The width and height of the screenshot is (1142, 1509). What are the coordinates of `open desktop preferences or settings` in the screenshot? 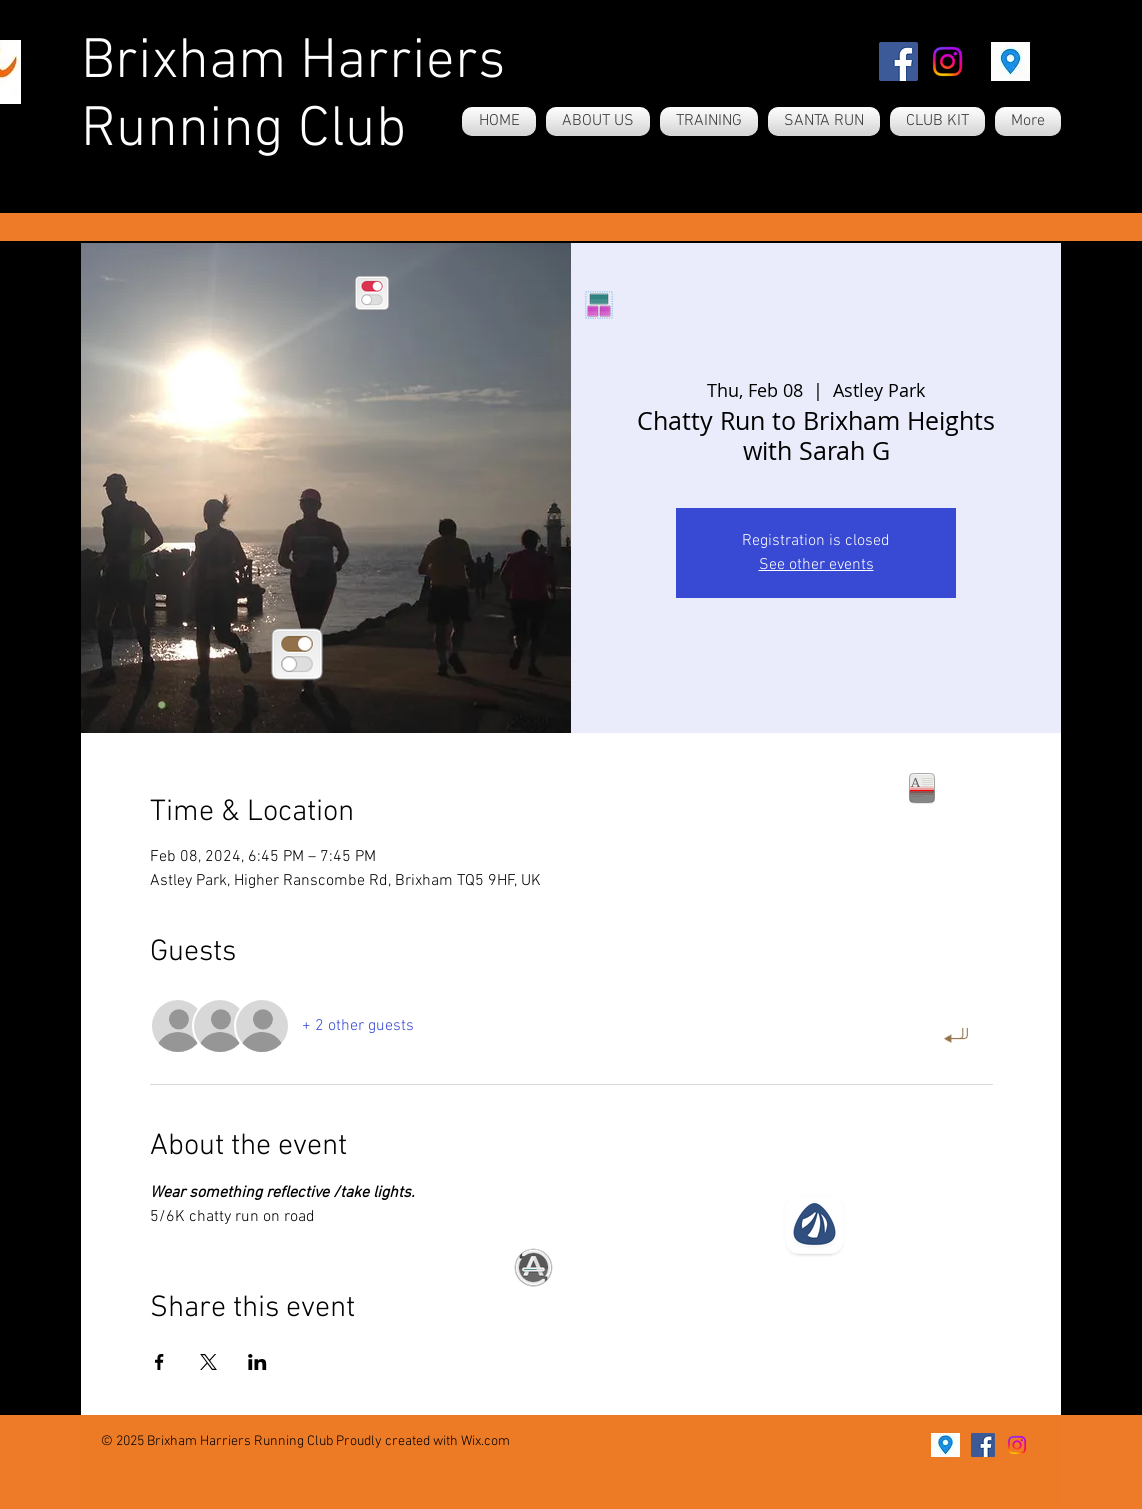 It's located at (297, 654).